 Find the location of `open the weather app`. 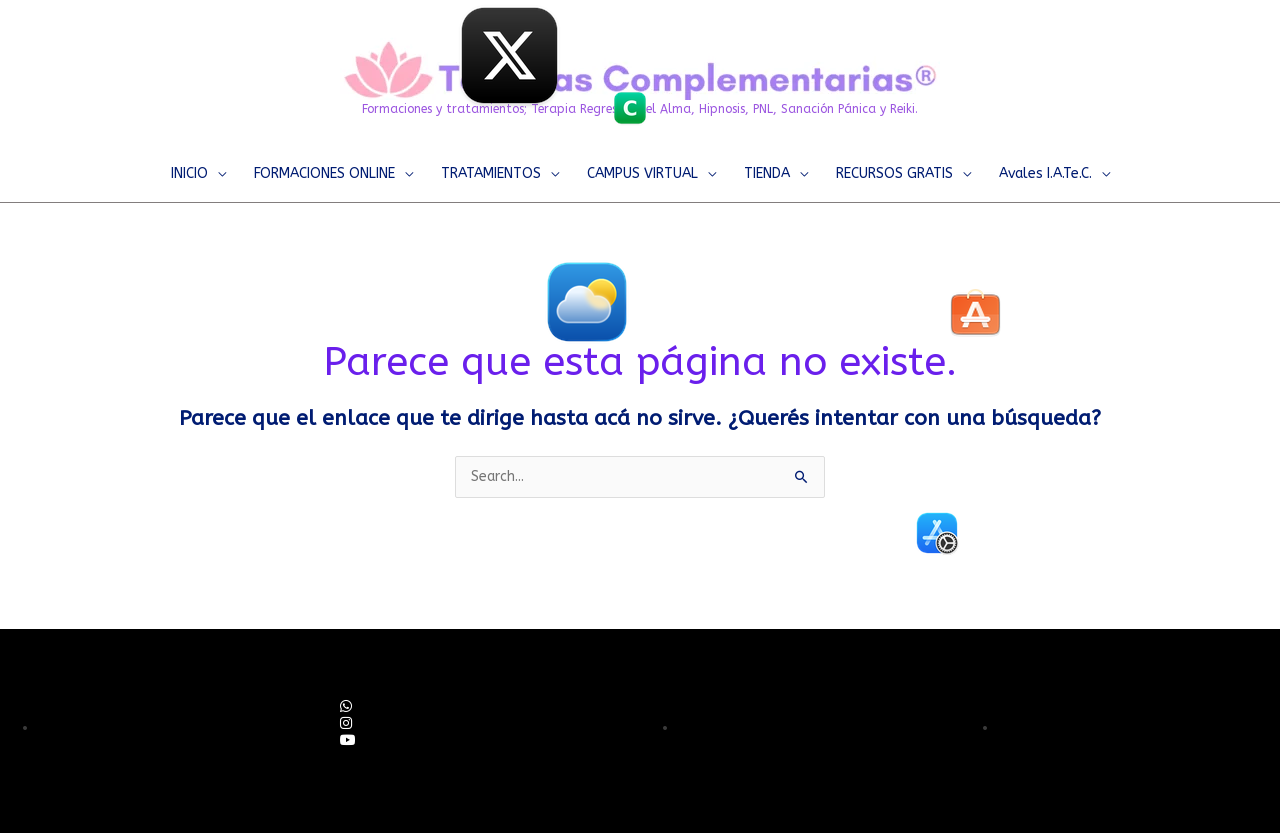

open the weather app is located at coordinates (587, 302).